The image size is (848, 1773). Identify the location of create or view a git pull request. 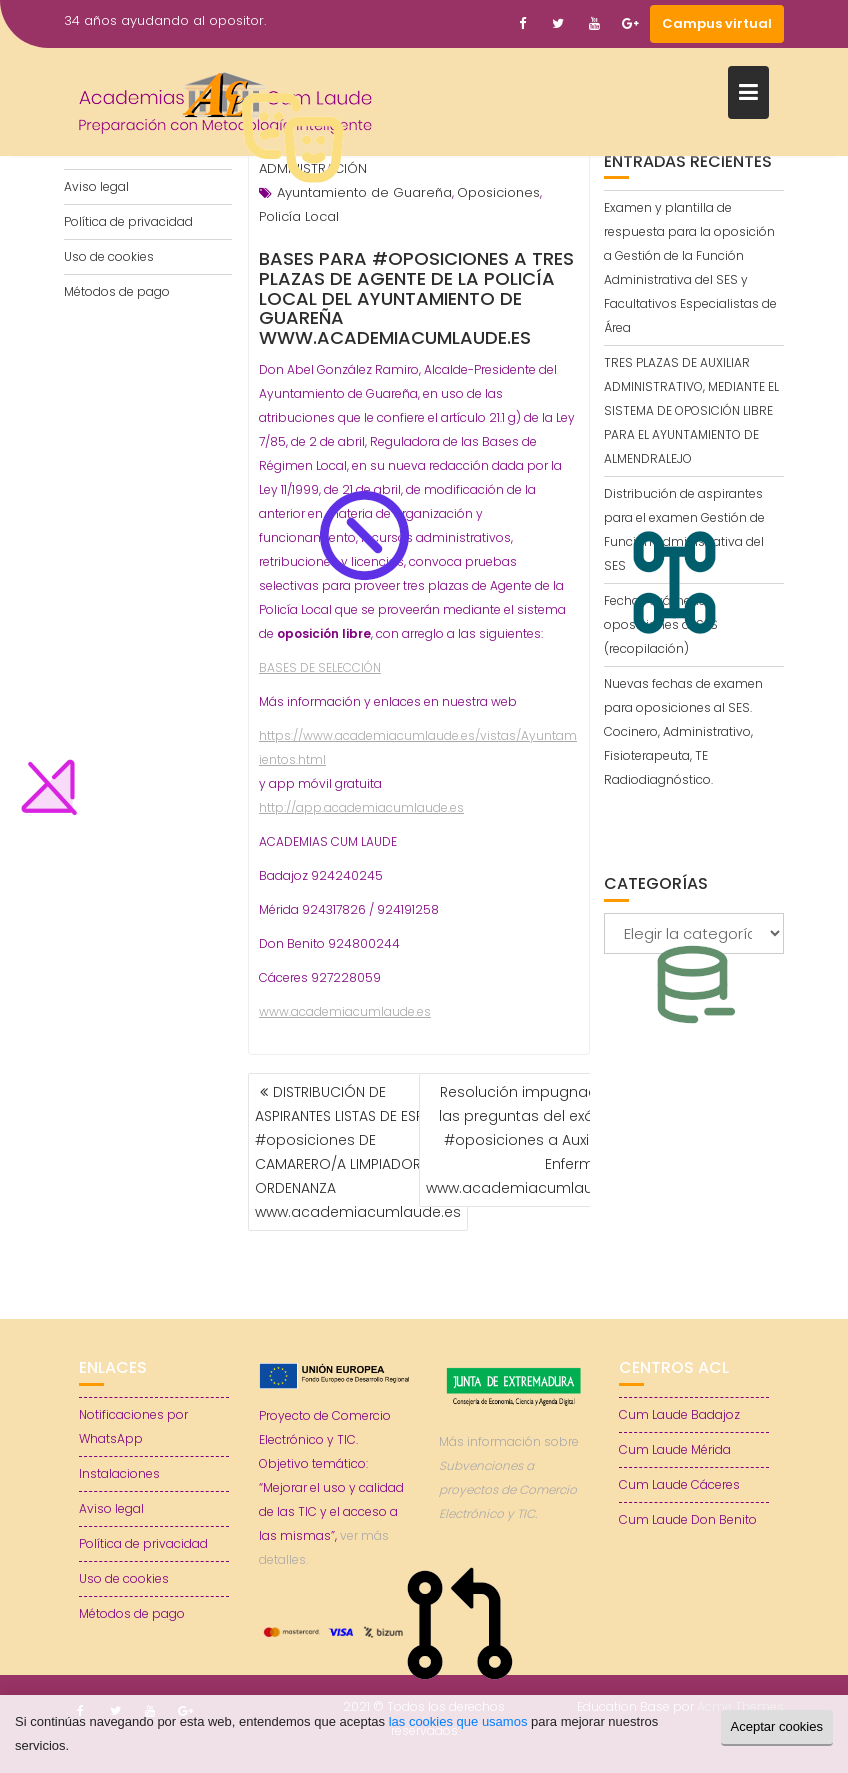
(458, 1625).